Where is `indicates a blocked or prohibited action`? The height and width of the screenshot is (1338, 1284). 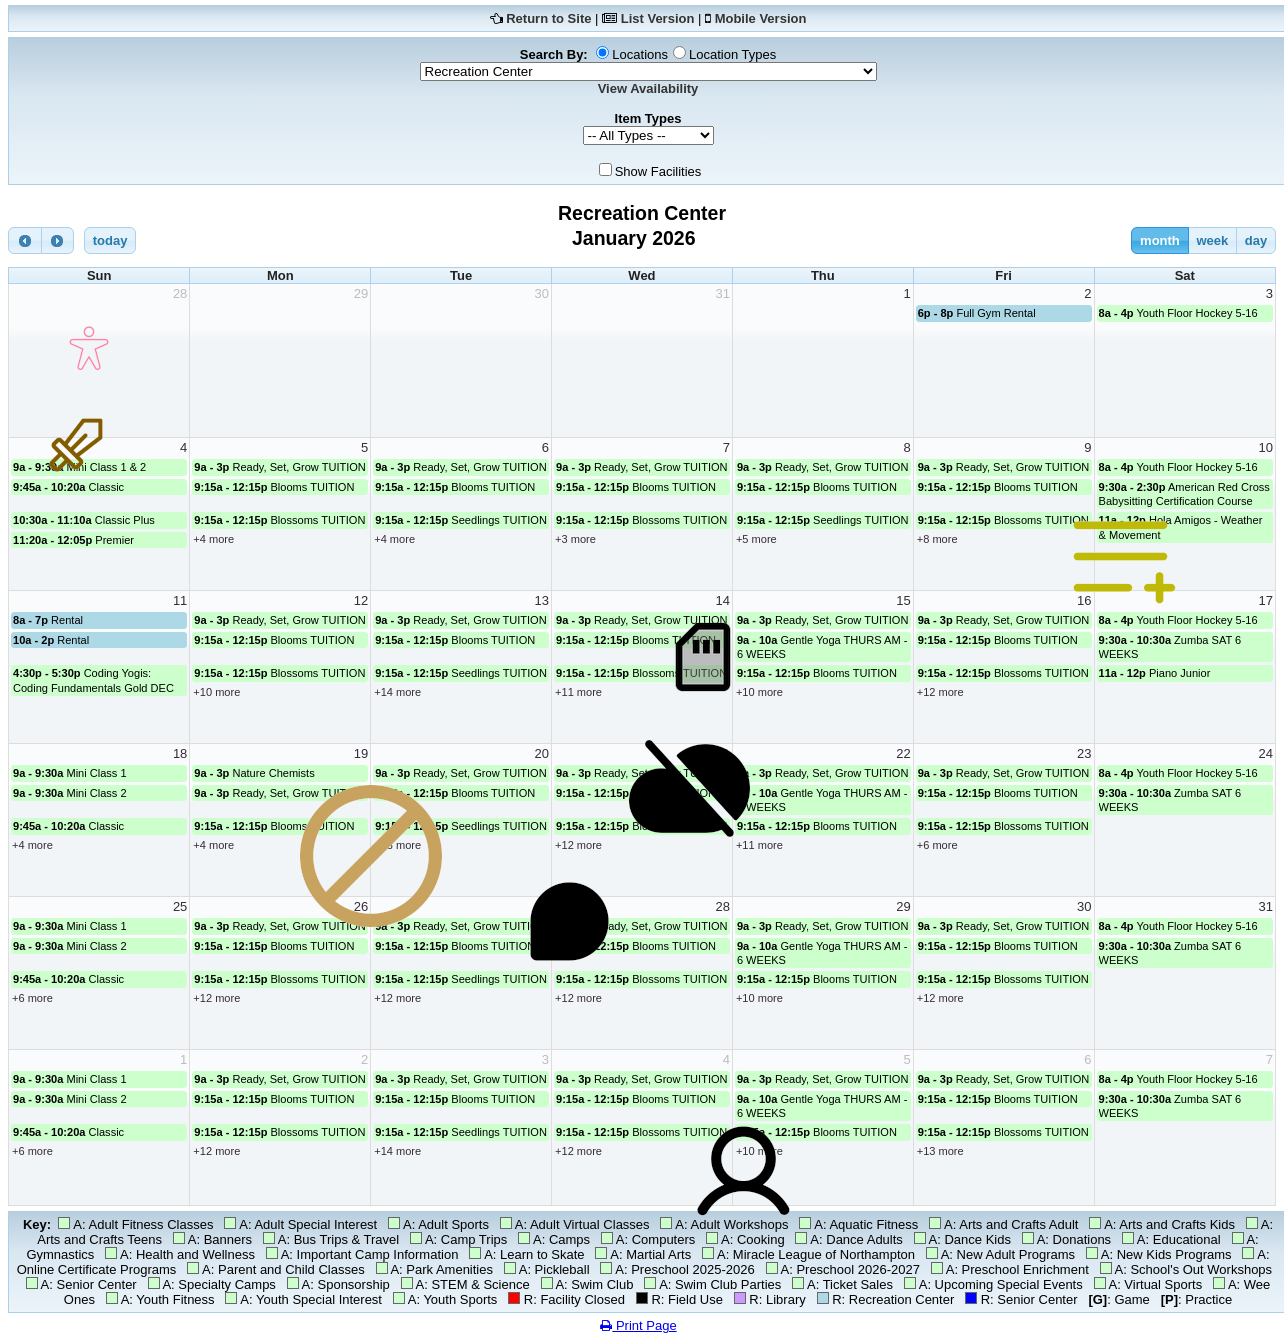 indicates a blocked or prohibited action is located at coordinates (371, 856).